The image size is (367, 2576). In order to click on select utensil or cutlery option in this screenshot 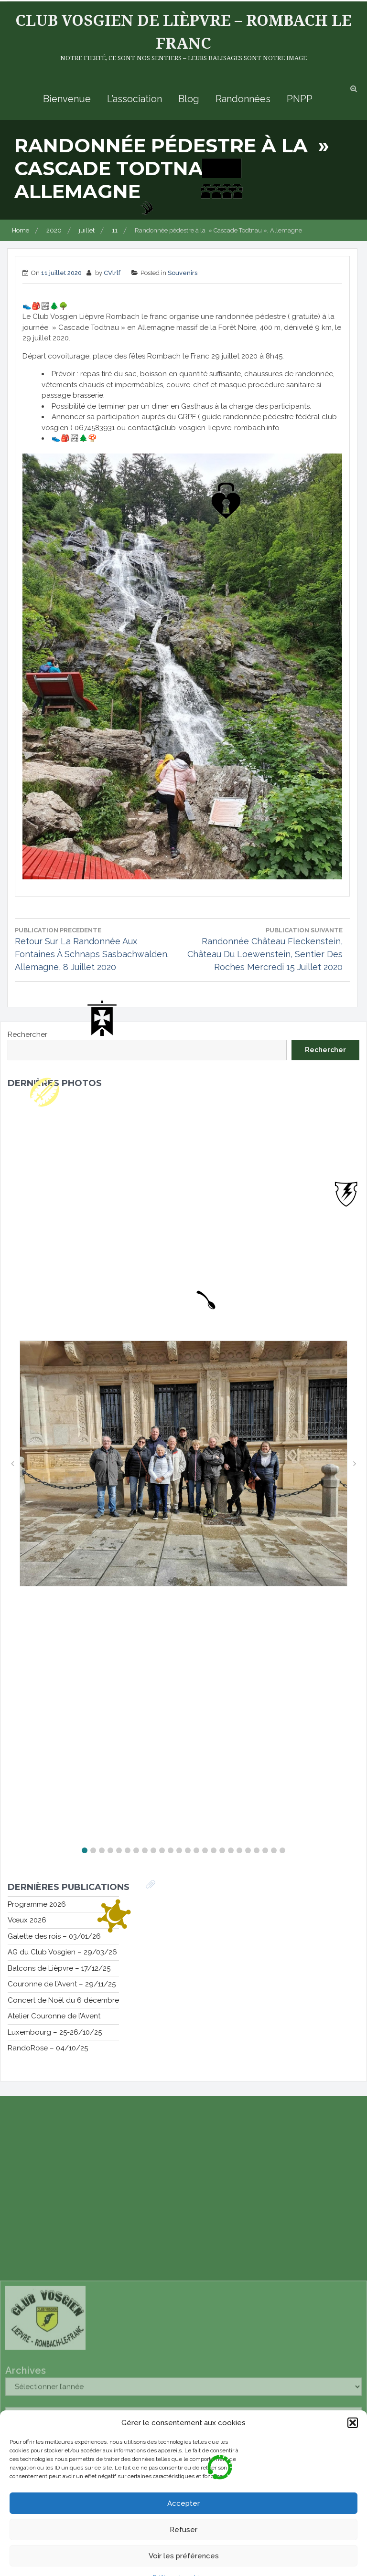, I will do `click(206, 1300)`.